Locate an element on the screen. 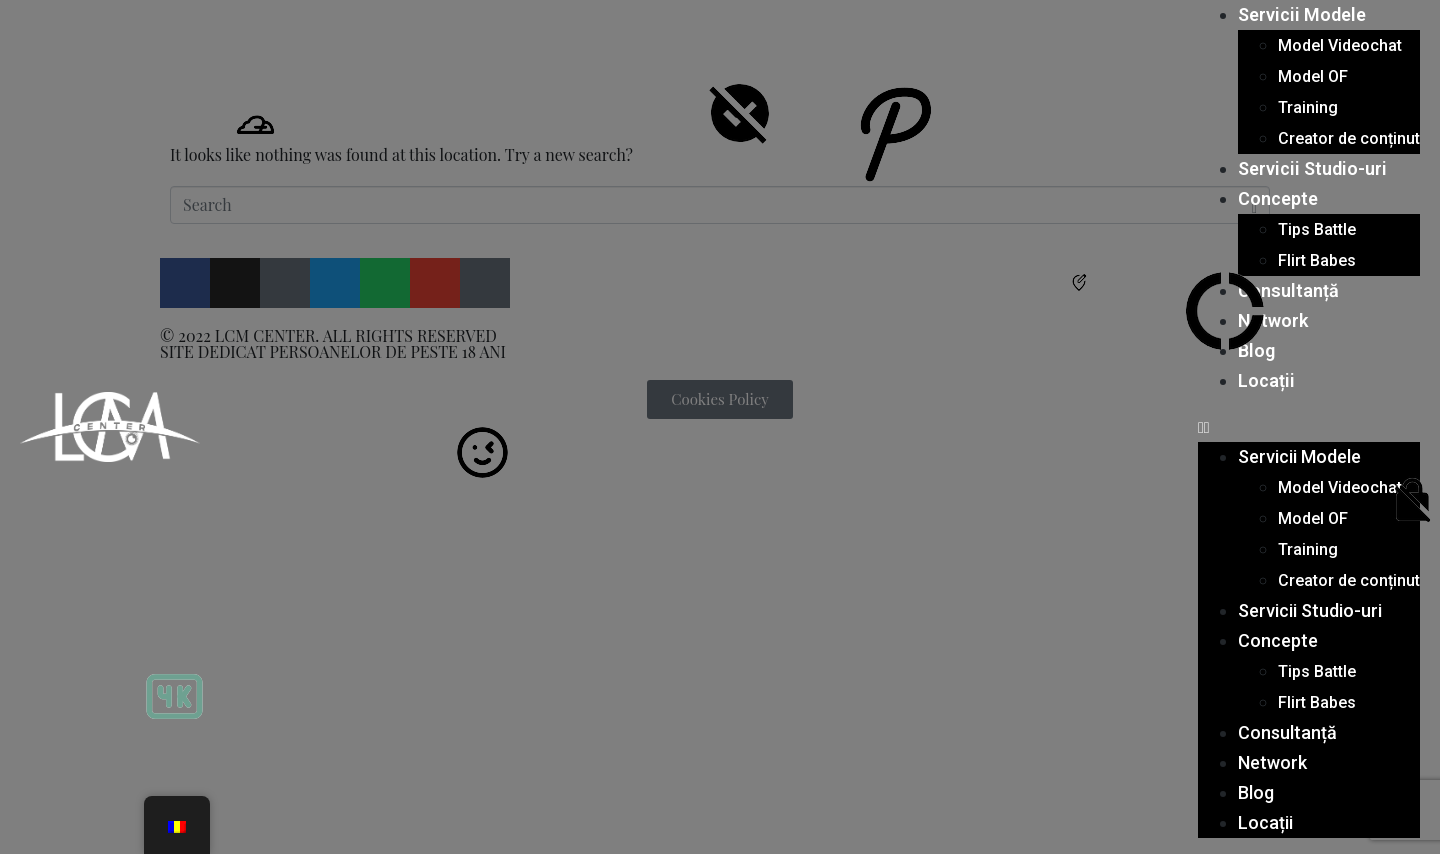 The height and width of the screenshot is (854, 1440). indicates unpublished or draft content is located at coordinates (740, 113).